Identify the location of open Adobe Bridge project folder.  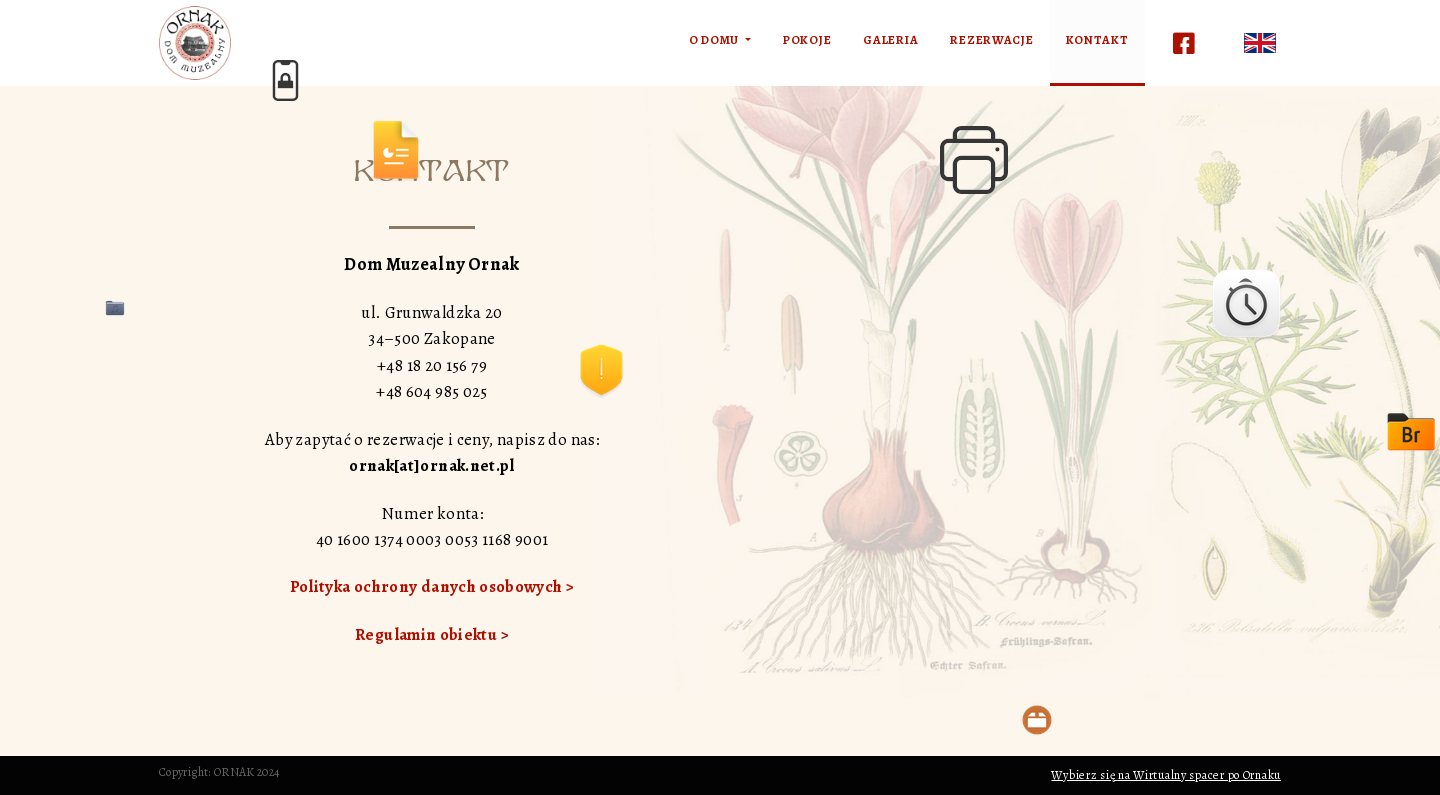
(1411, 433).